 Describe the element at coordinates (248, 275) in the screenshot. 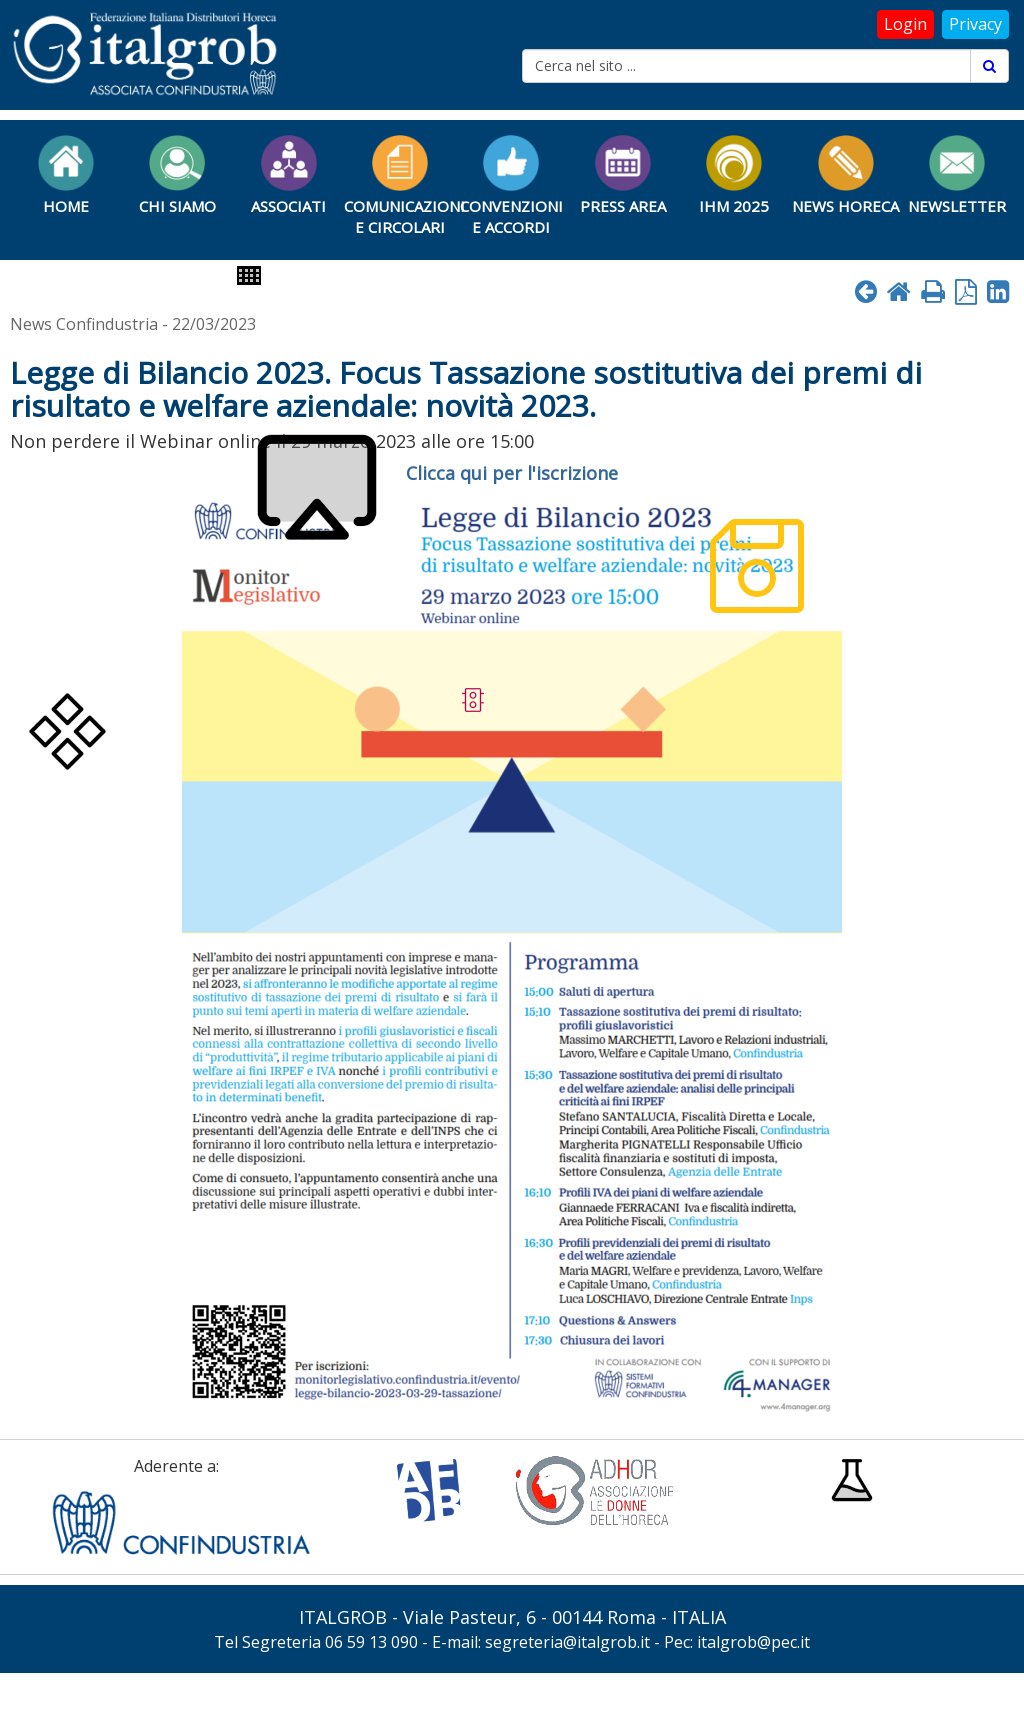

I see `switch to comfortable grid view` at that location.